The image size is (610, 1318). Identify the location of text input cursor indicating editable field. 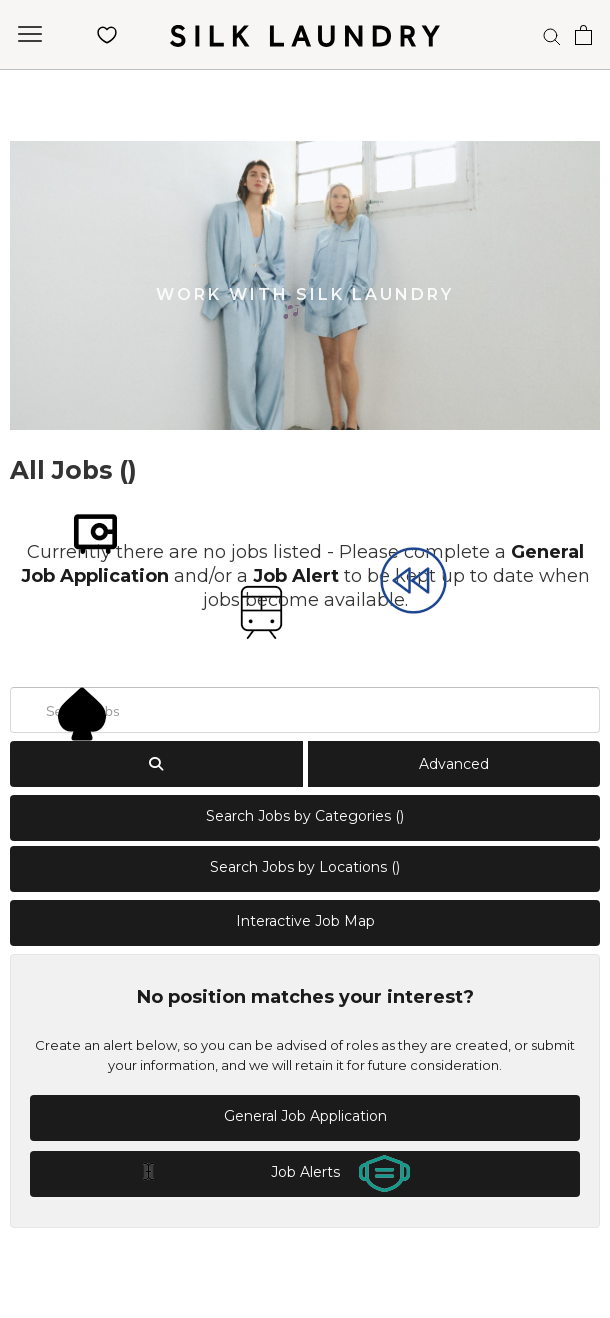
(148, 1171).